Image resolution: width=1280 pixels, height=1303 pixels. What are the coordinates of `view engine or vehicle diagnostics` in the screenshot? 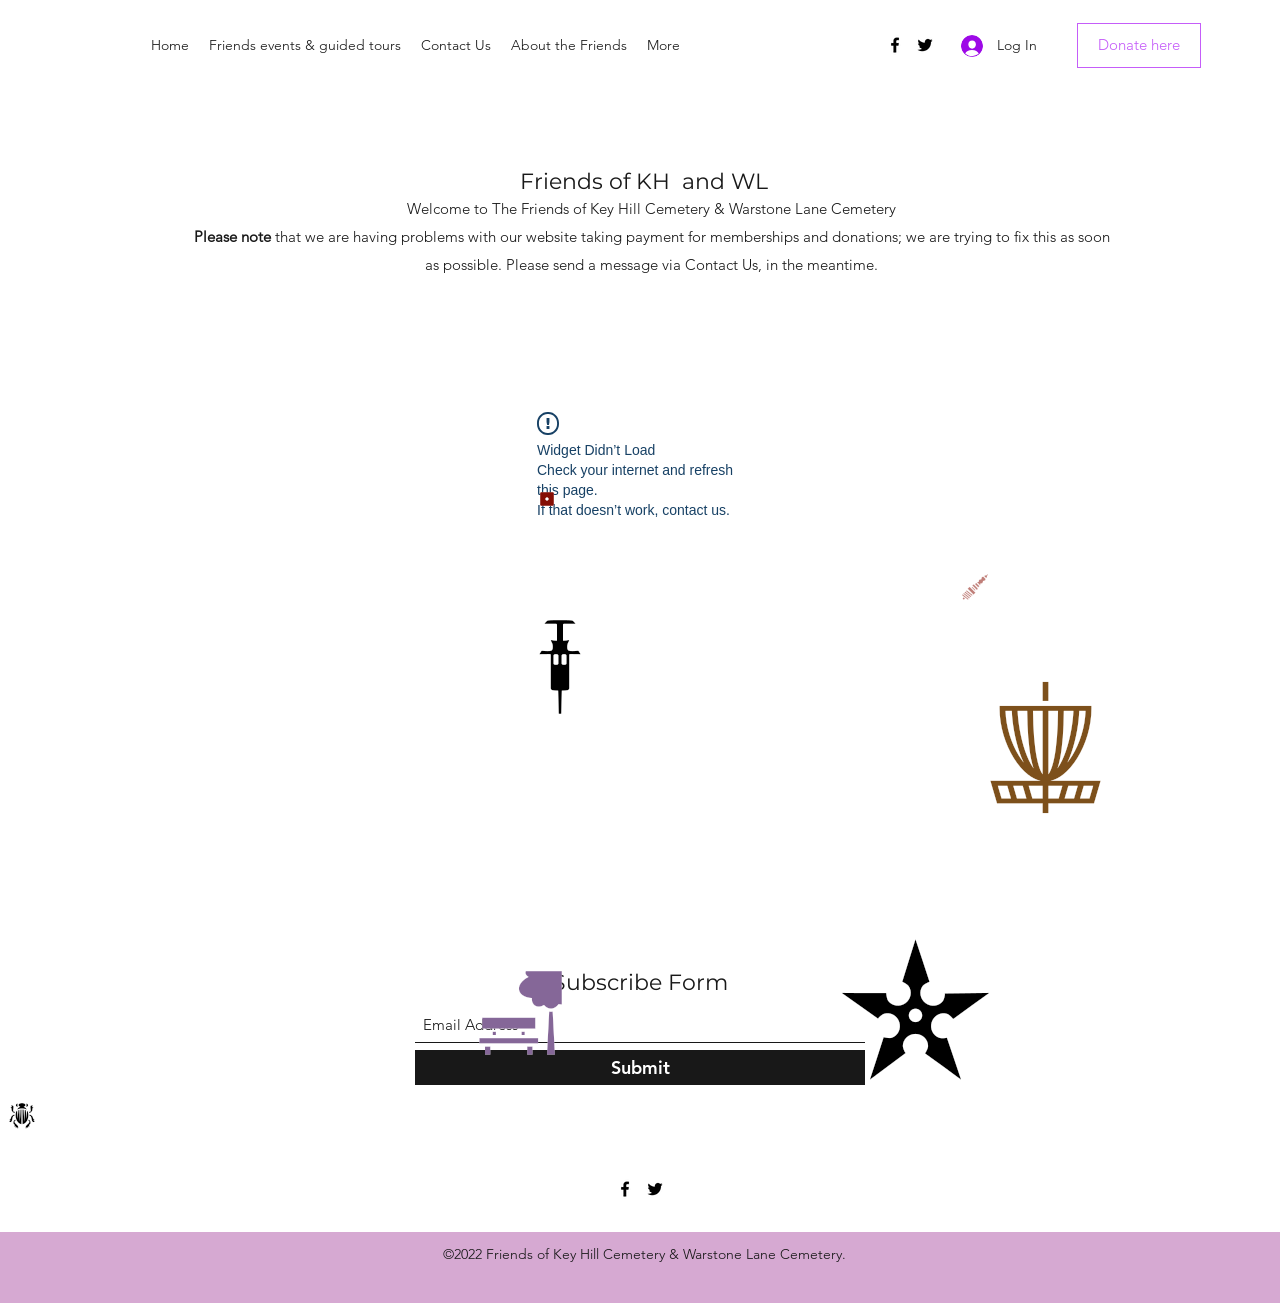 It's located at (975, 587).